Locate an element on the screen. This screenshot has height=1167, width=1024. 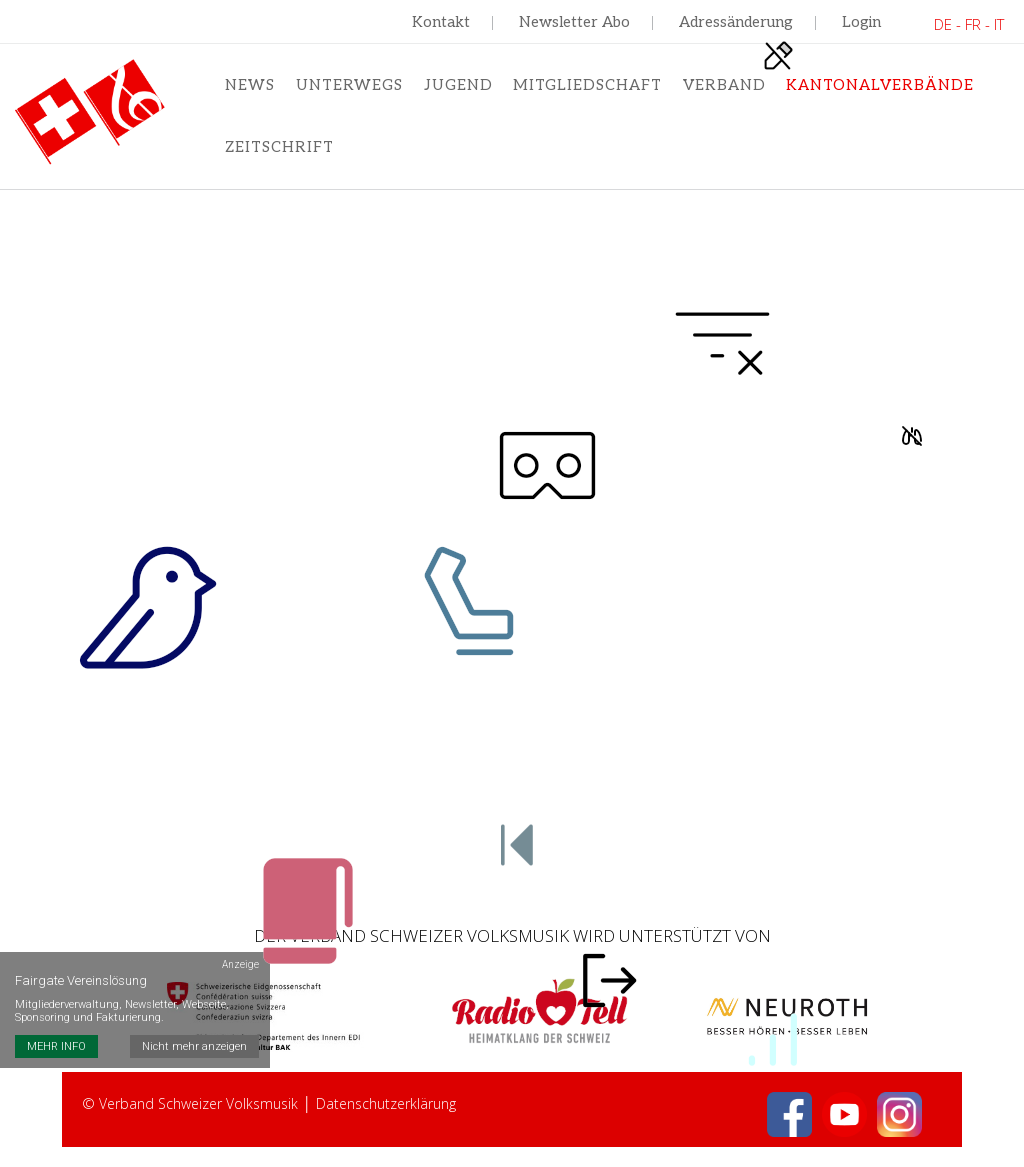
access twitter or social media sharing is located at coordinates (150, 612).